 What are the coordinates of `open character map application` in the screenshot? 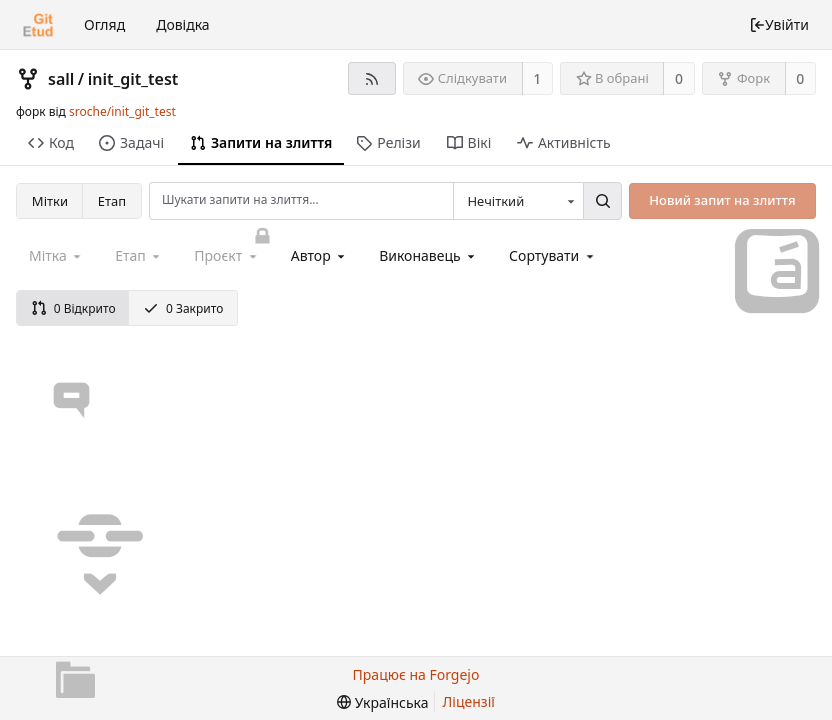 It's located at (777, 271).